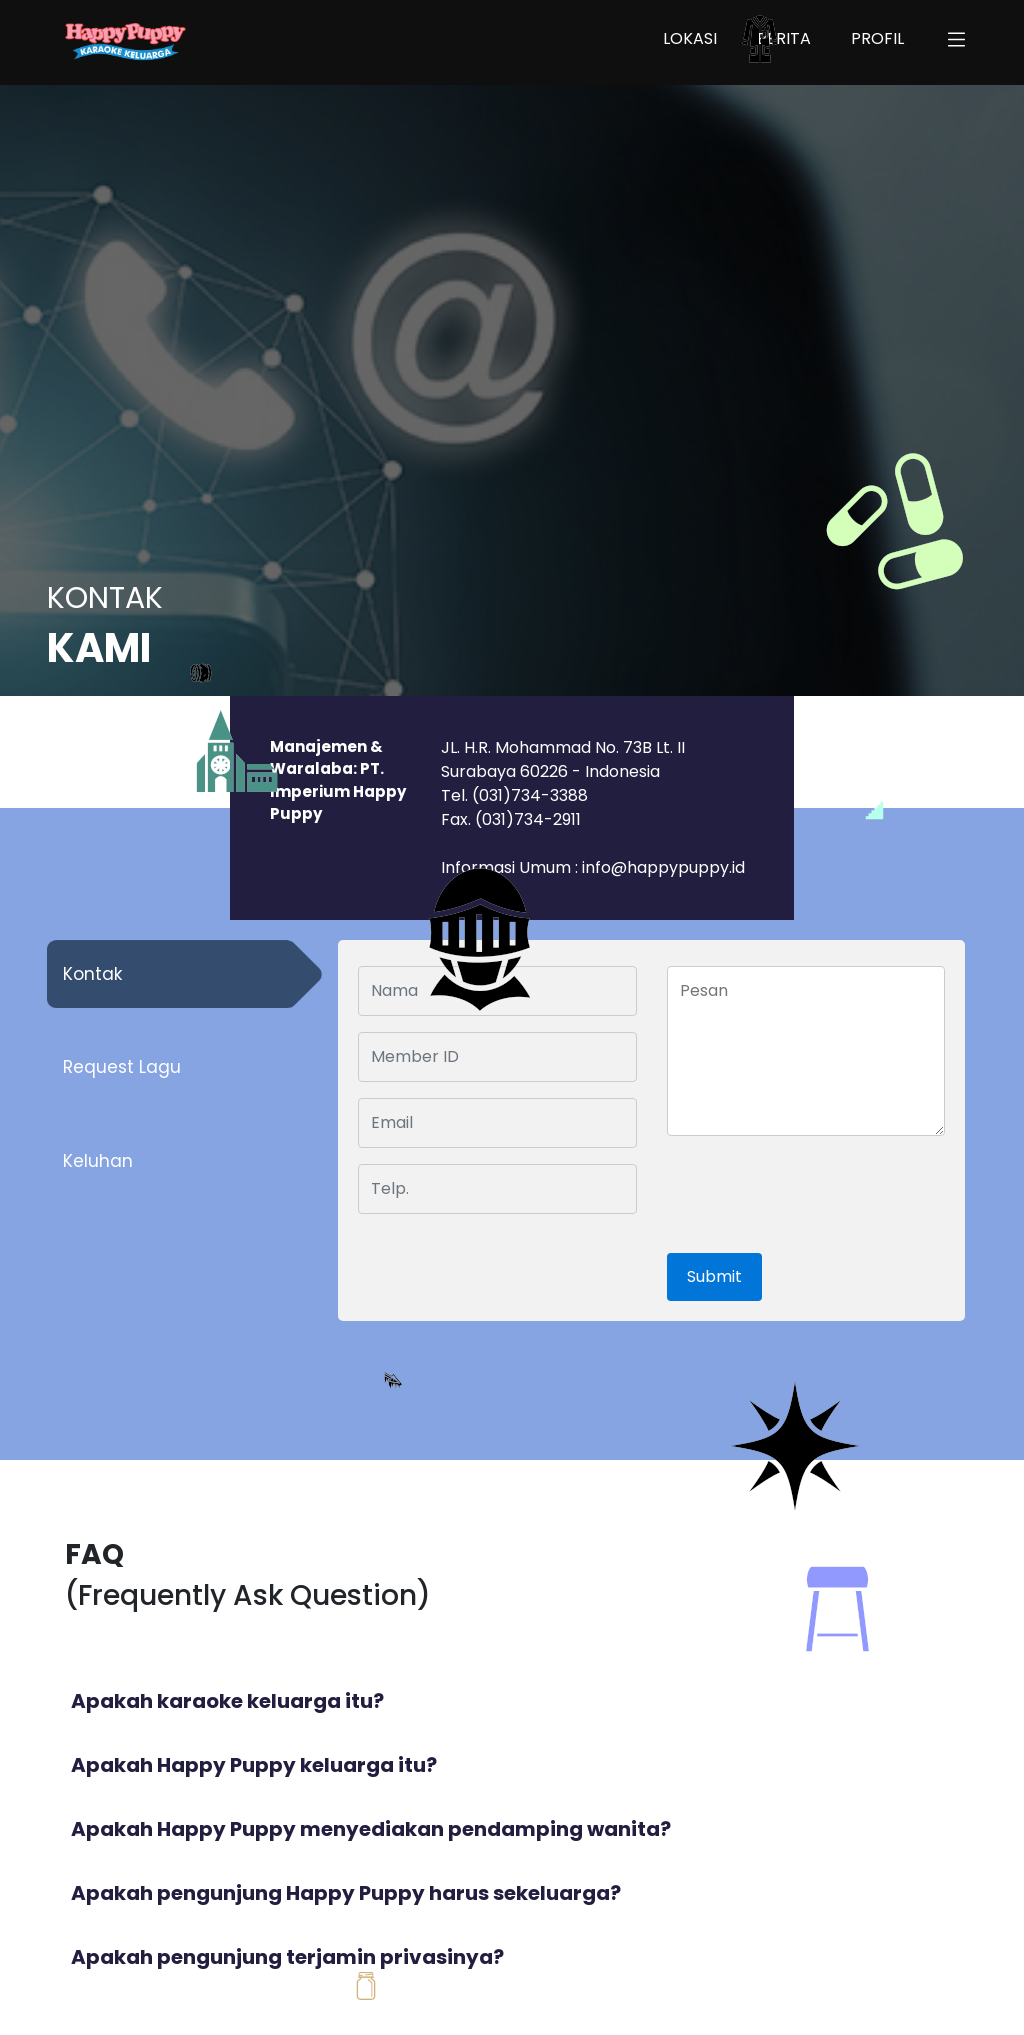 The height and width of the screenshot is (2035, 1024). I want to click on access science or laboratory features, so click(760, 39).